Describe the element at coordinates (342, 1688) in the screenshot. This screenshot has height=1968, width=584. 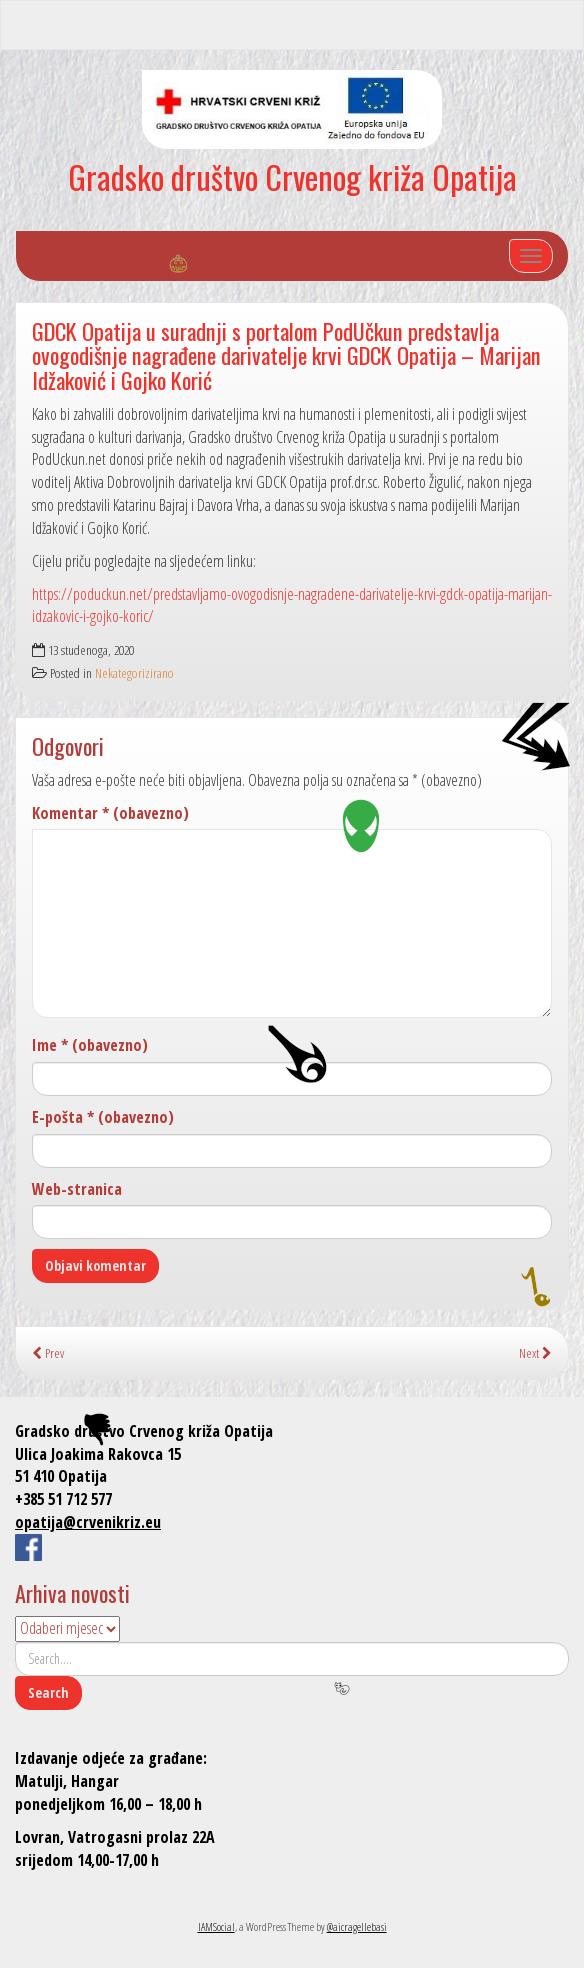
I see `decorative cat icon for pet-related content` at that location.